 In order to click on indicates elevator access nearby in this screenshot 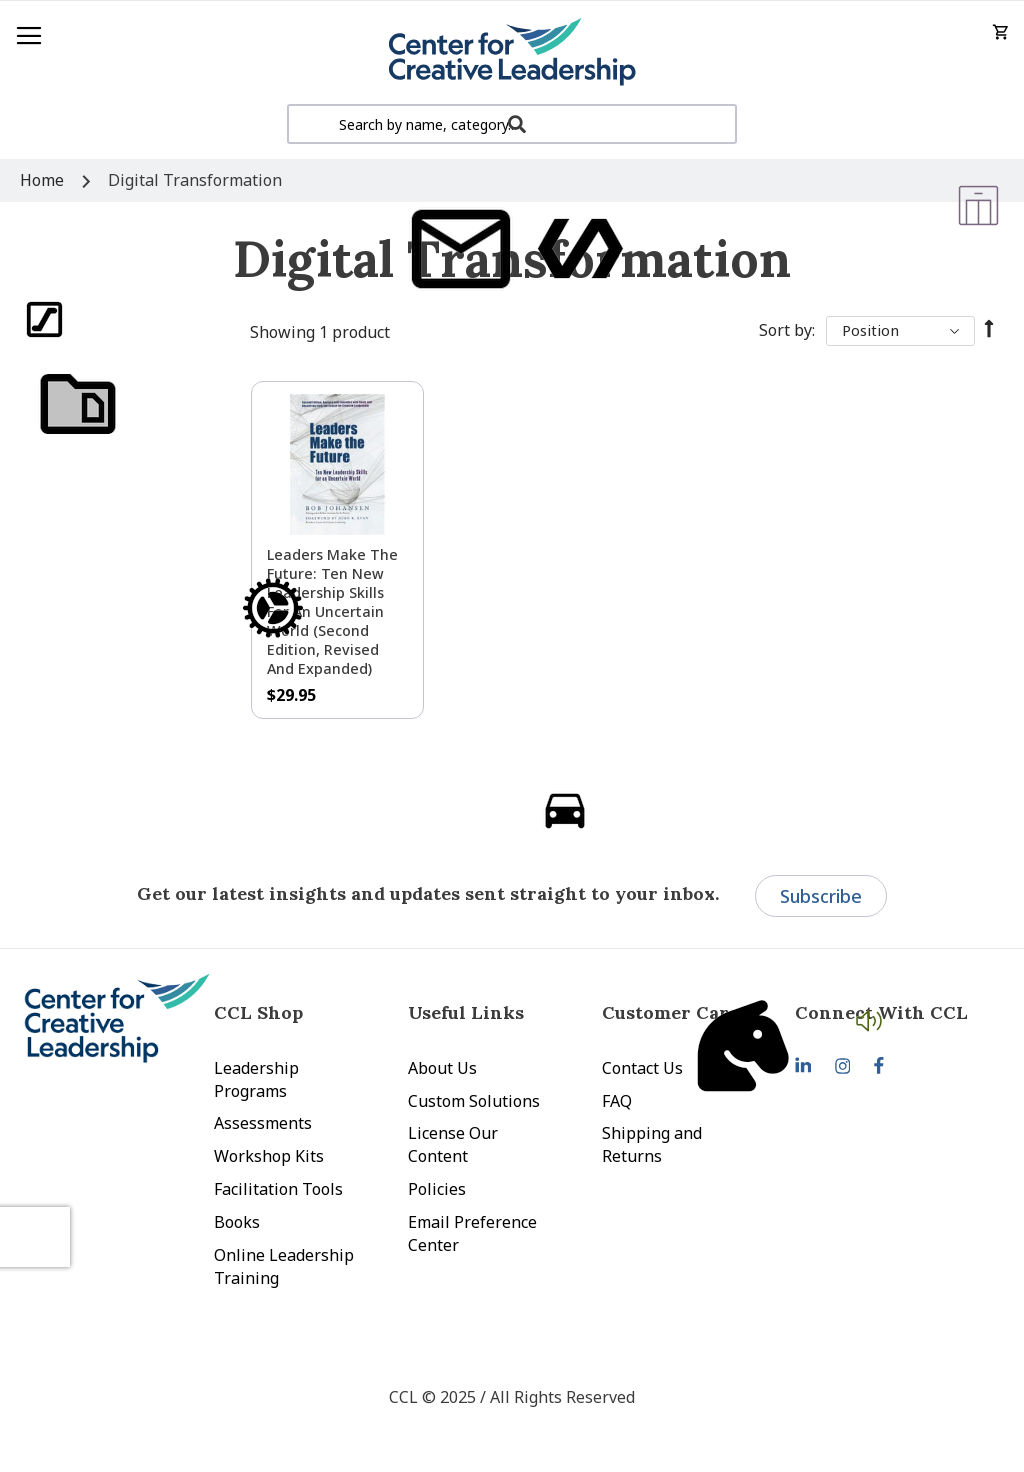, I will do `click(978, 205)`.